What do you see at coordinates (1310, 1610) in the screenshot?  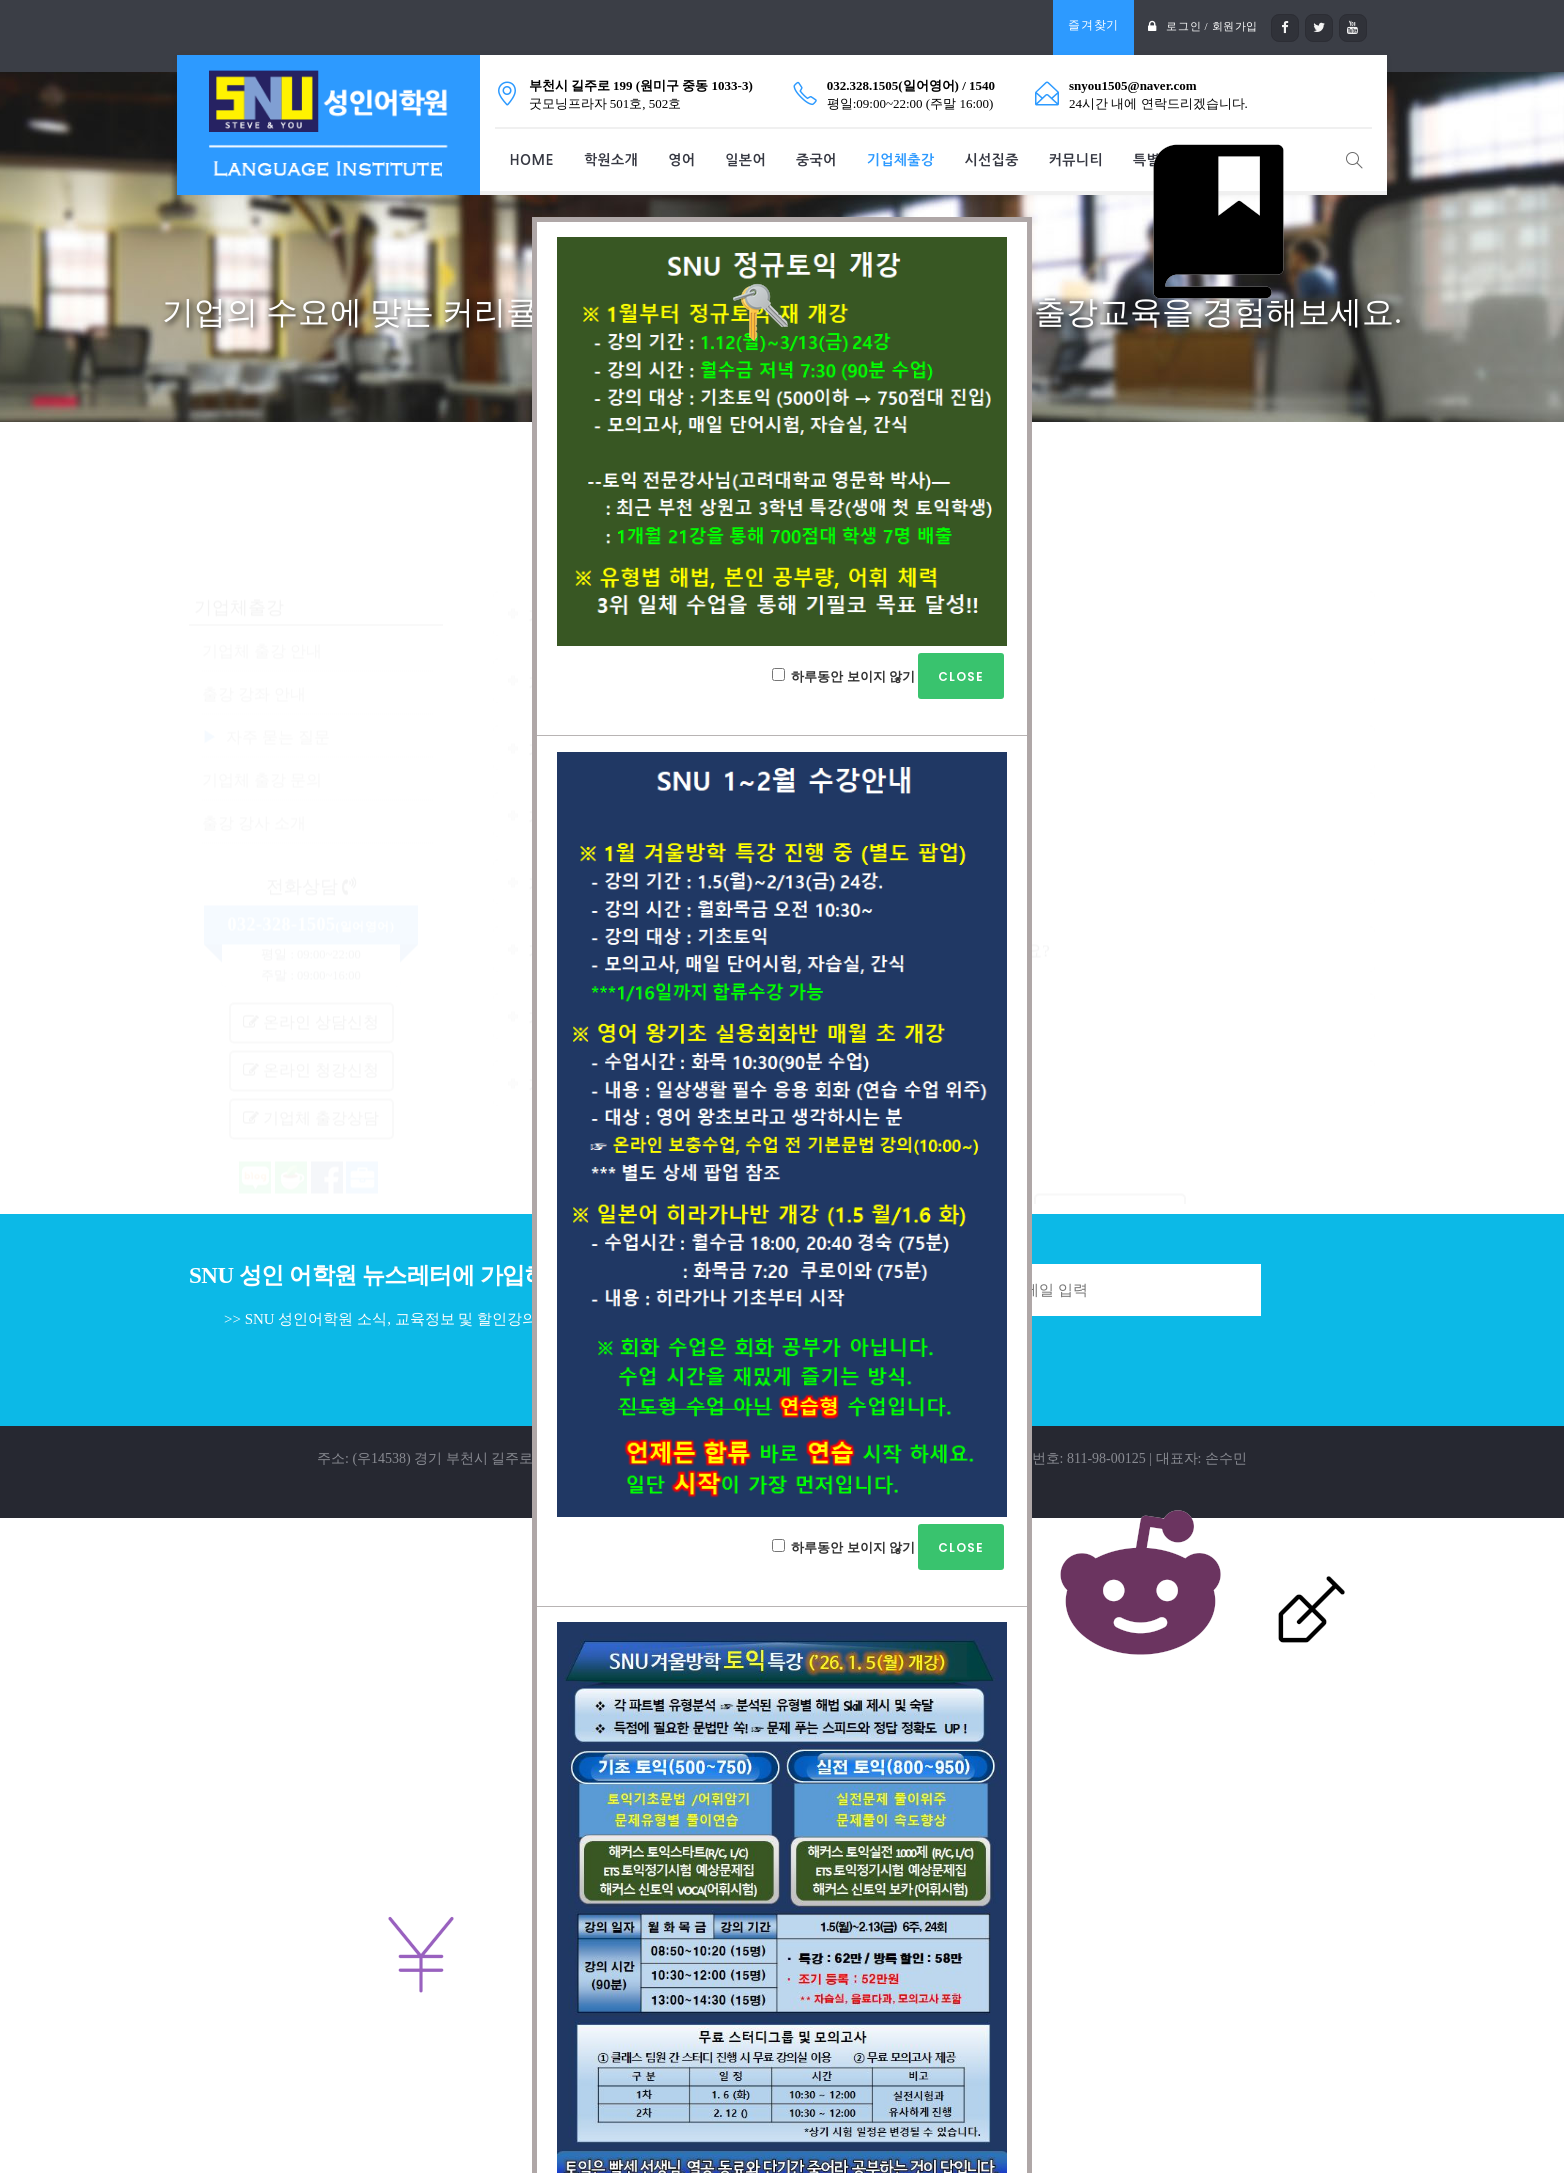 I see `access gardening or landscaping tools` at bounding box center [1310, 1610].